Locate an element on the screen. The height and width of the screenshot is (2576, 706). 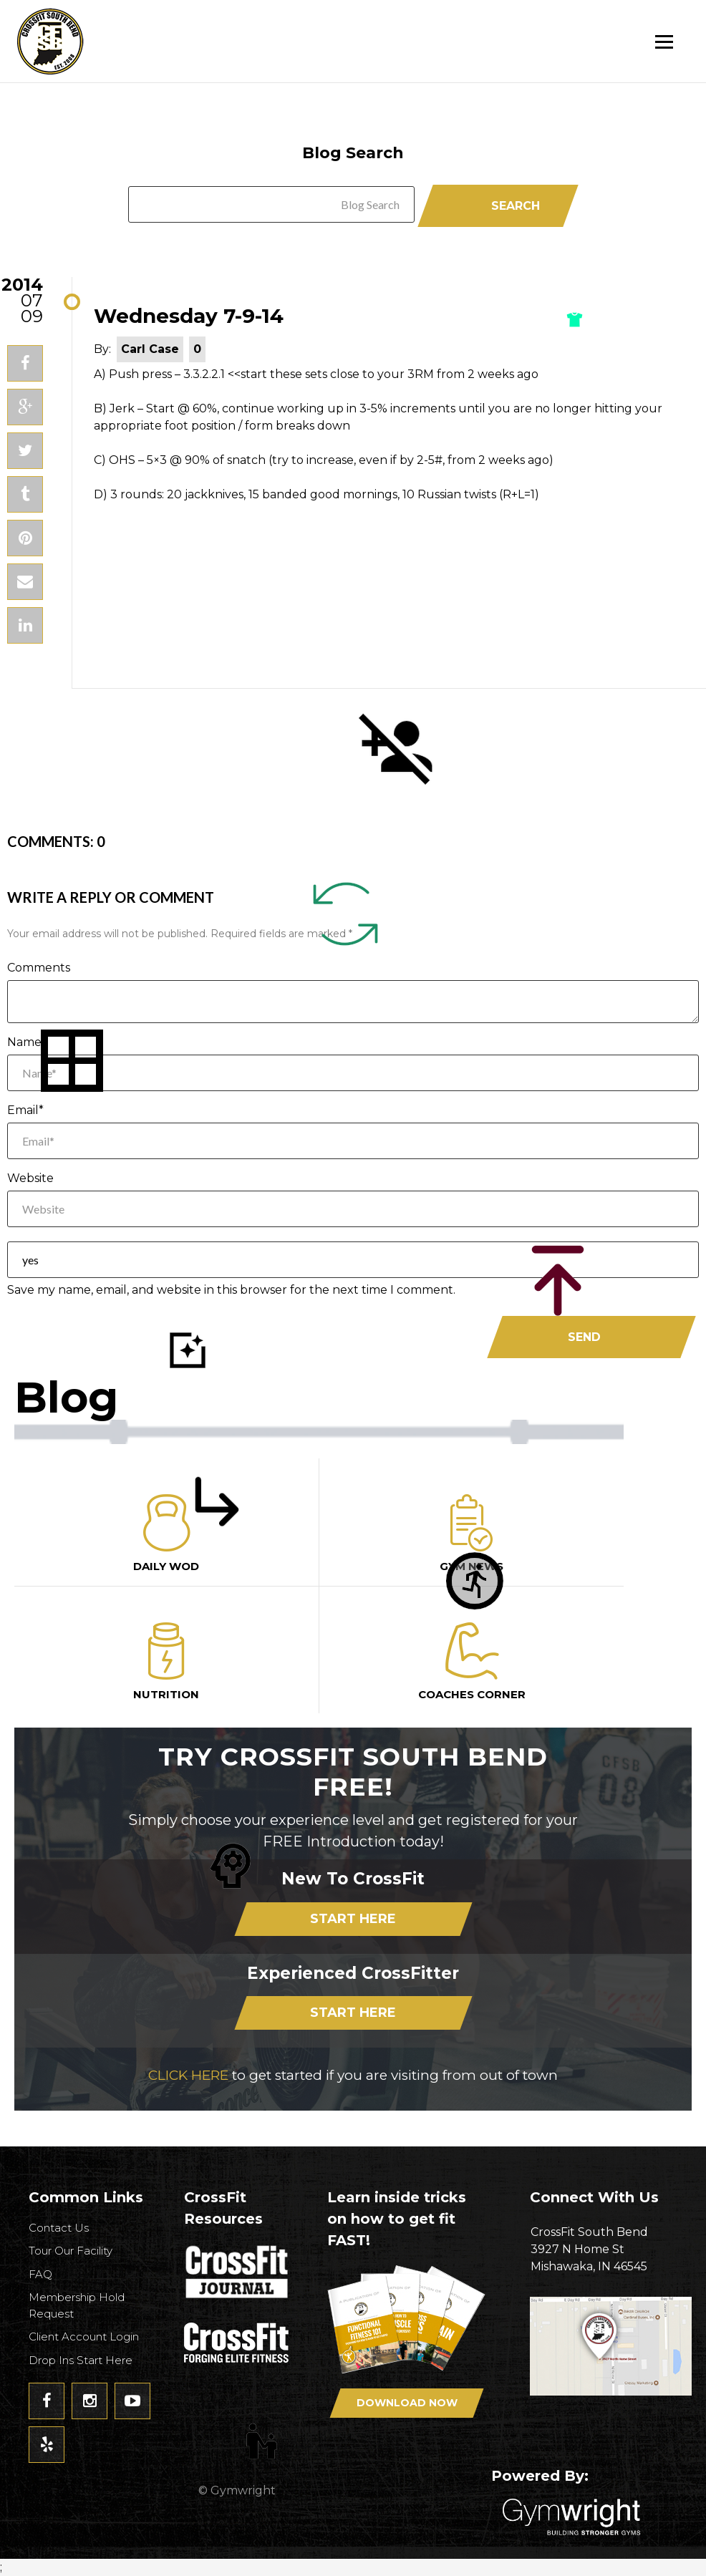
toggle all borders on a table or cell is located at coordinates (72, 1060).